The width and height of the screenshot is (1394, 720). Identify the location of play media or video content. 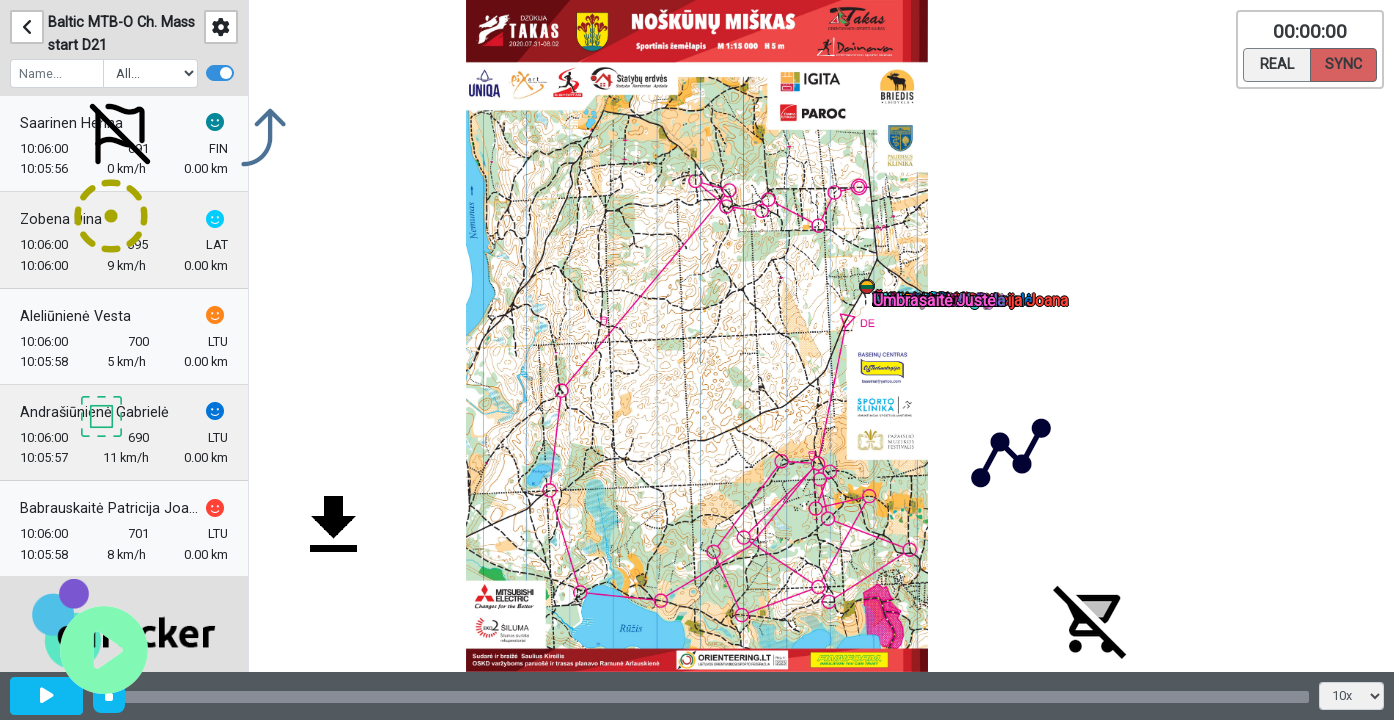
(104, 650).